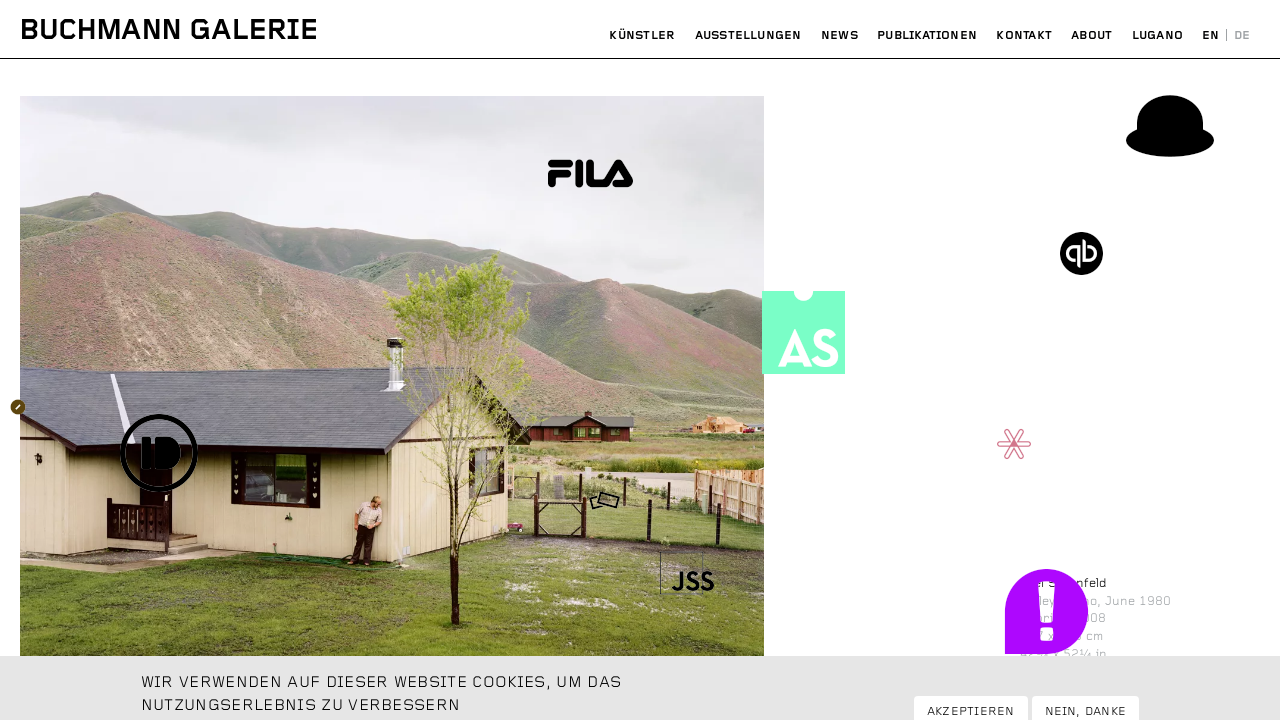 The width and height of the screenshot is (1280, 720). What do you see at coordinates (18, 407) in the screenshot?
I see `access compass or navigation features` at bounding box center [18, 407].